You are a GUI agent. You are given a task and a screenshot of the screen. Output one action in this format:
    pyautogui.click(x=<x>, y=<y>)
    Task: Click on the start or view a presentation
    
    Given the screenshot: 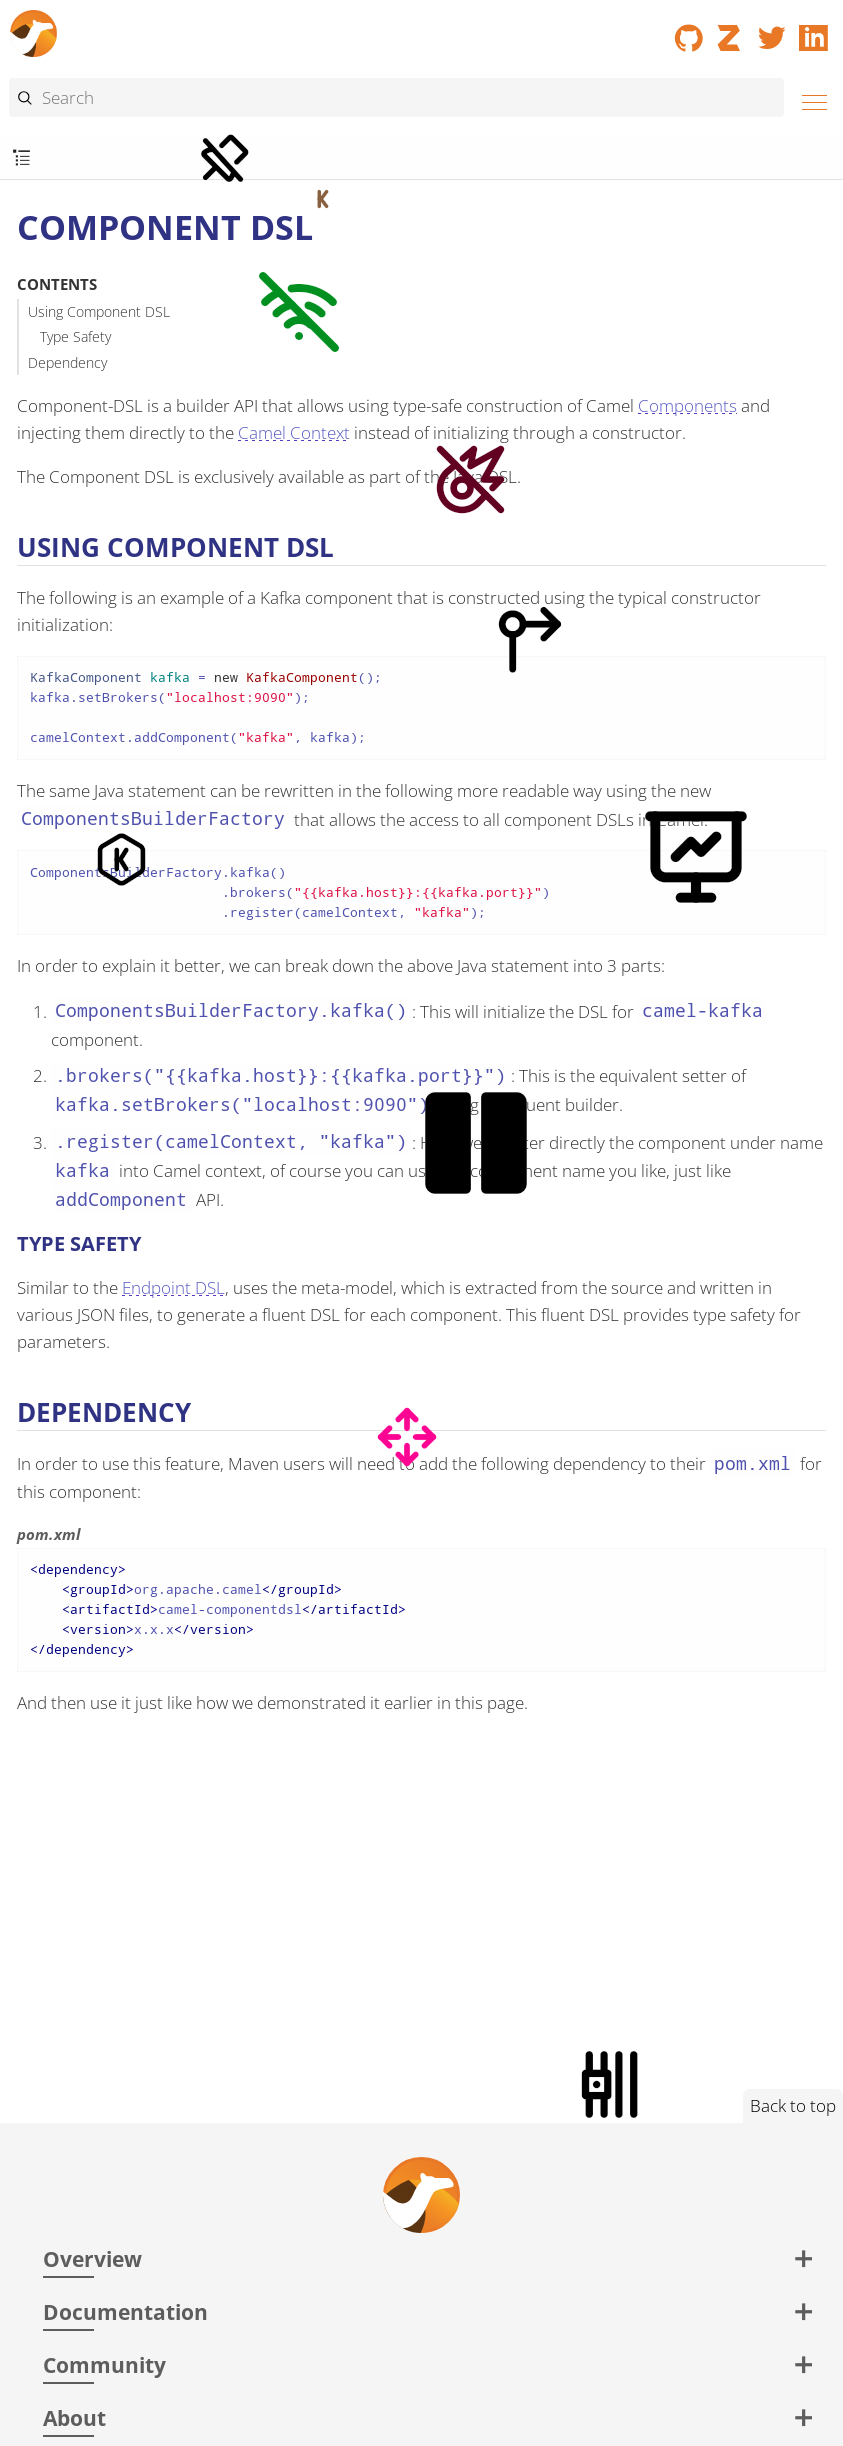 What is the action you would take?
    pyautogui.click(x=696, y=857)
    